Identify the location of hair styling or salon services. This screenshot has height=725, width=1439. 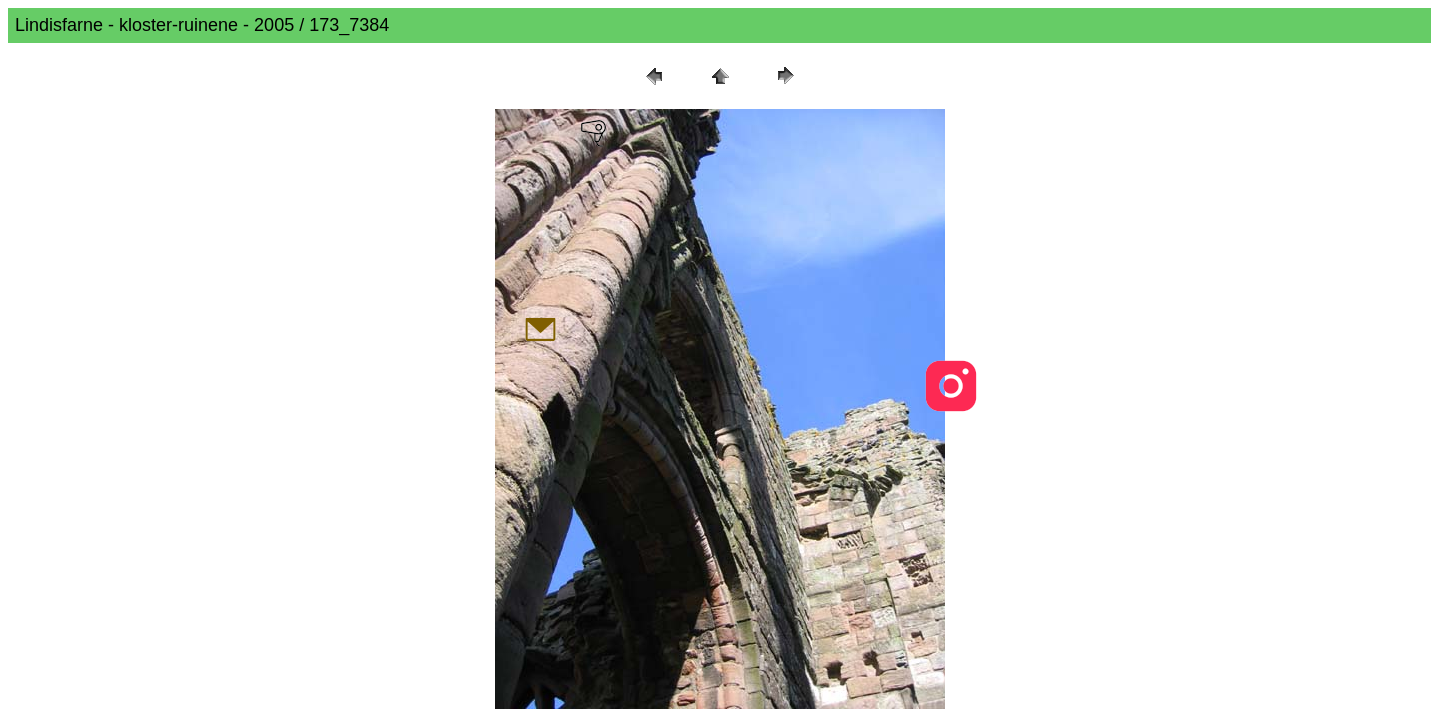
(594, 132).